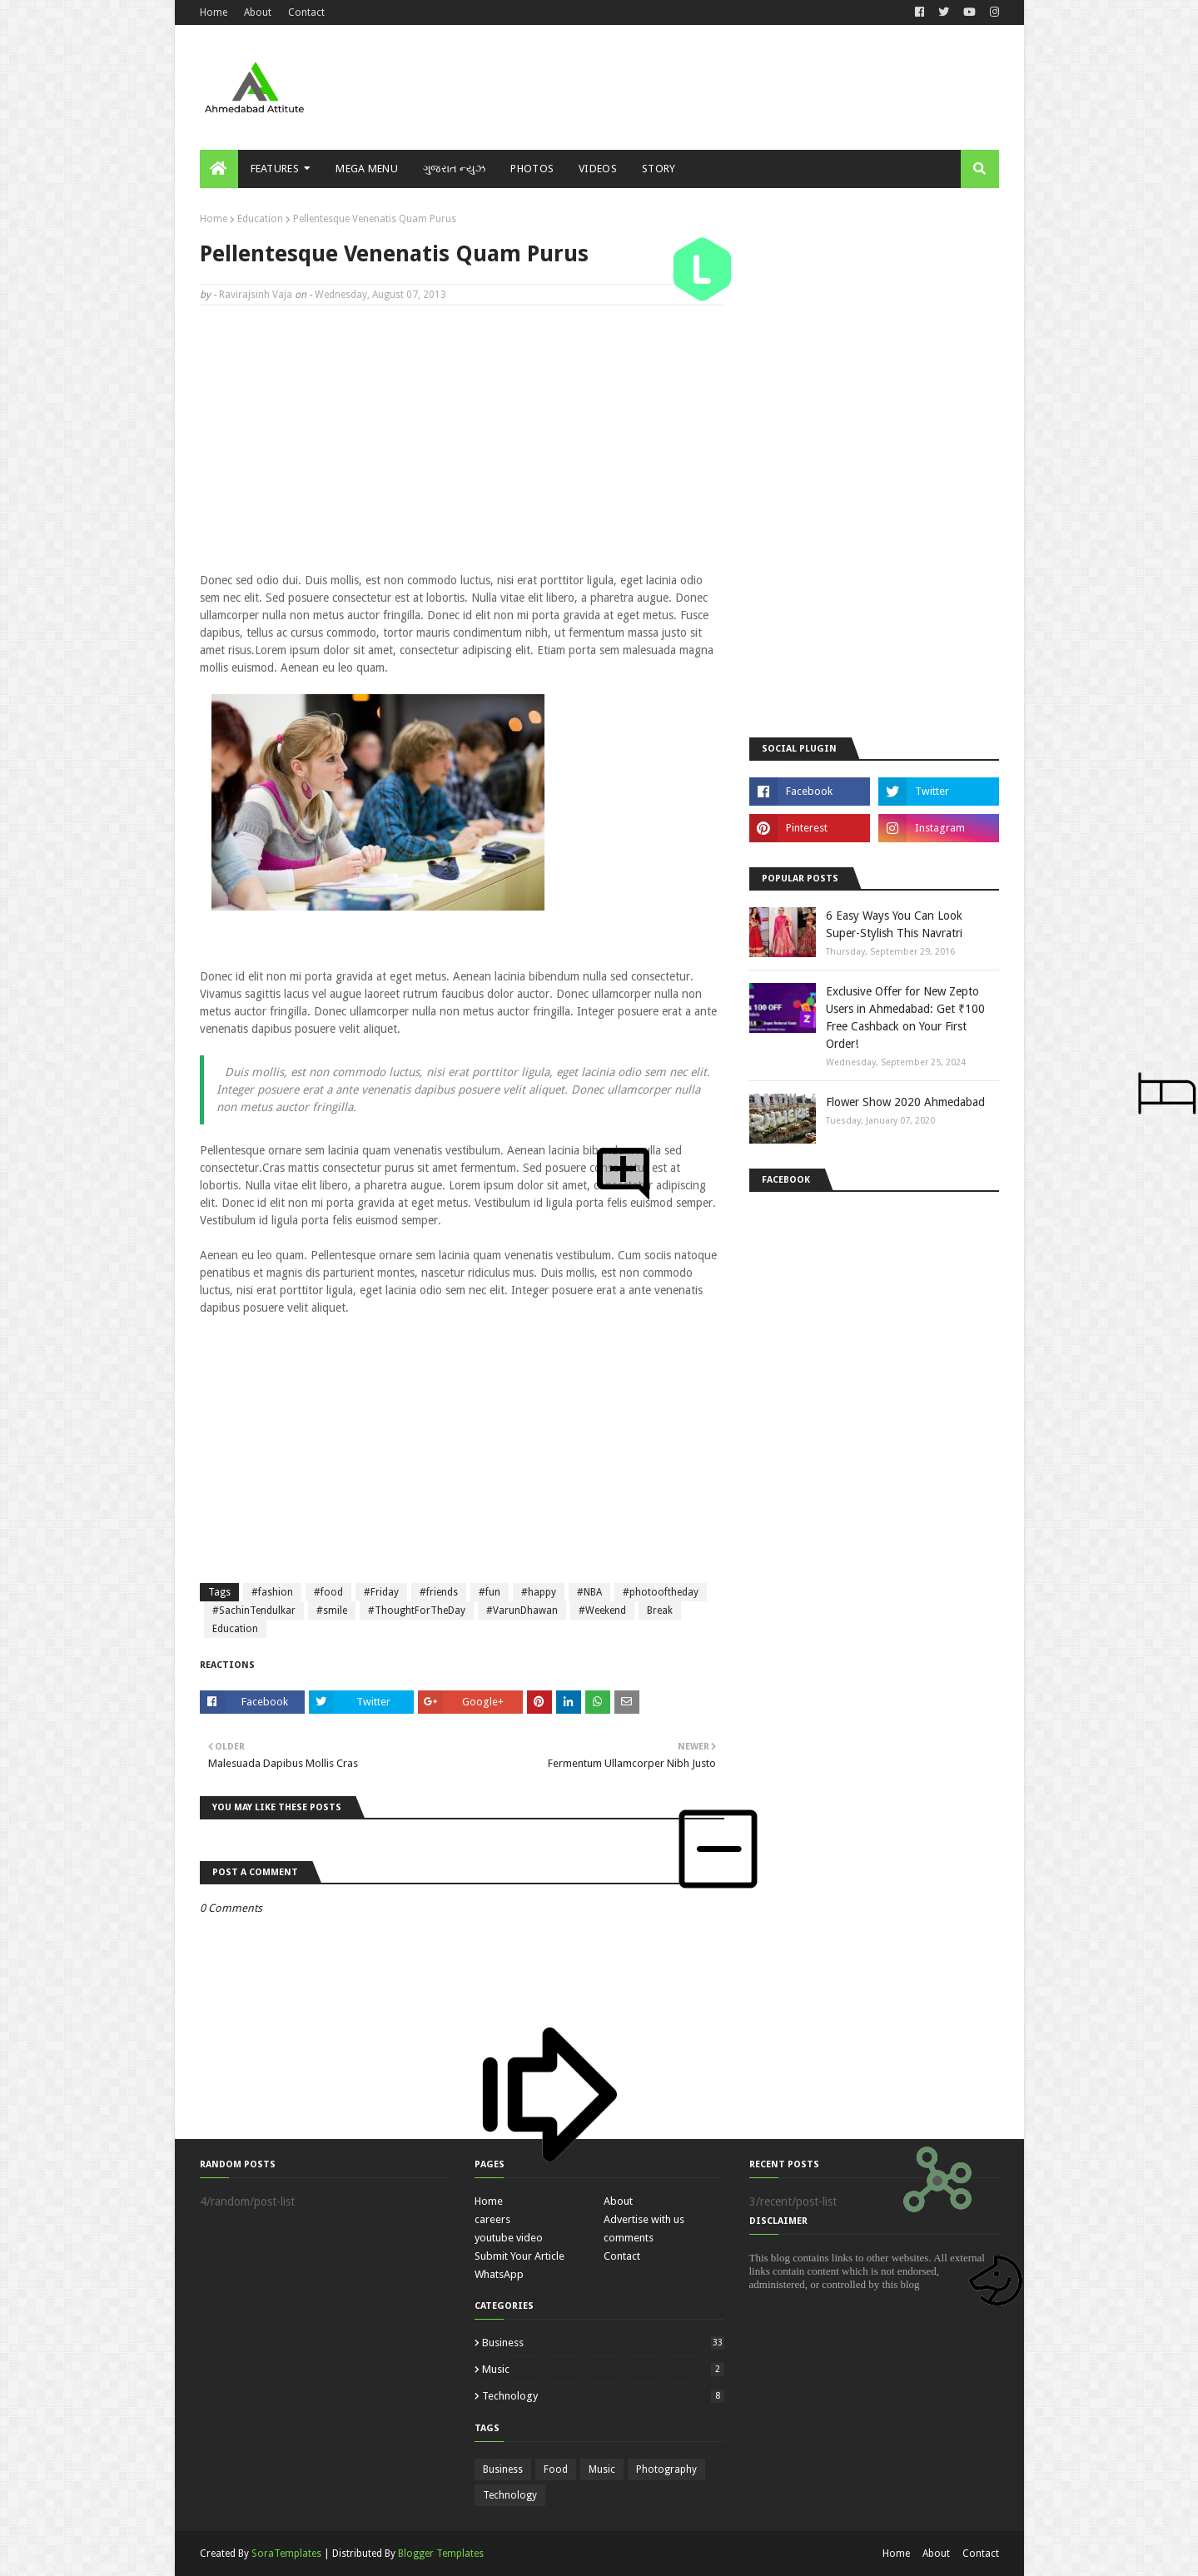 This screenshot has height=2576, width=1198. What do you see at coordinates (702, 269) in the screenshot?
I see `indicates a category or item labeled "L"` at bounding box center [702, 269].